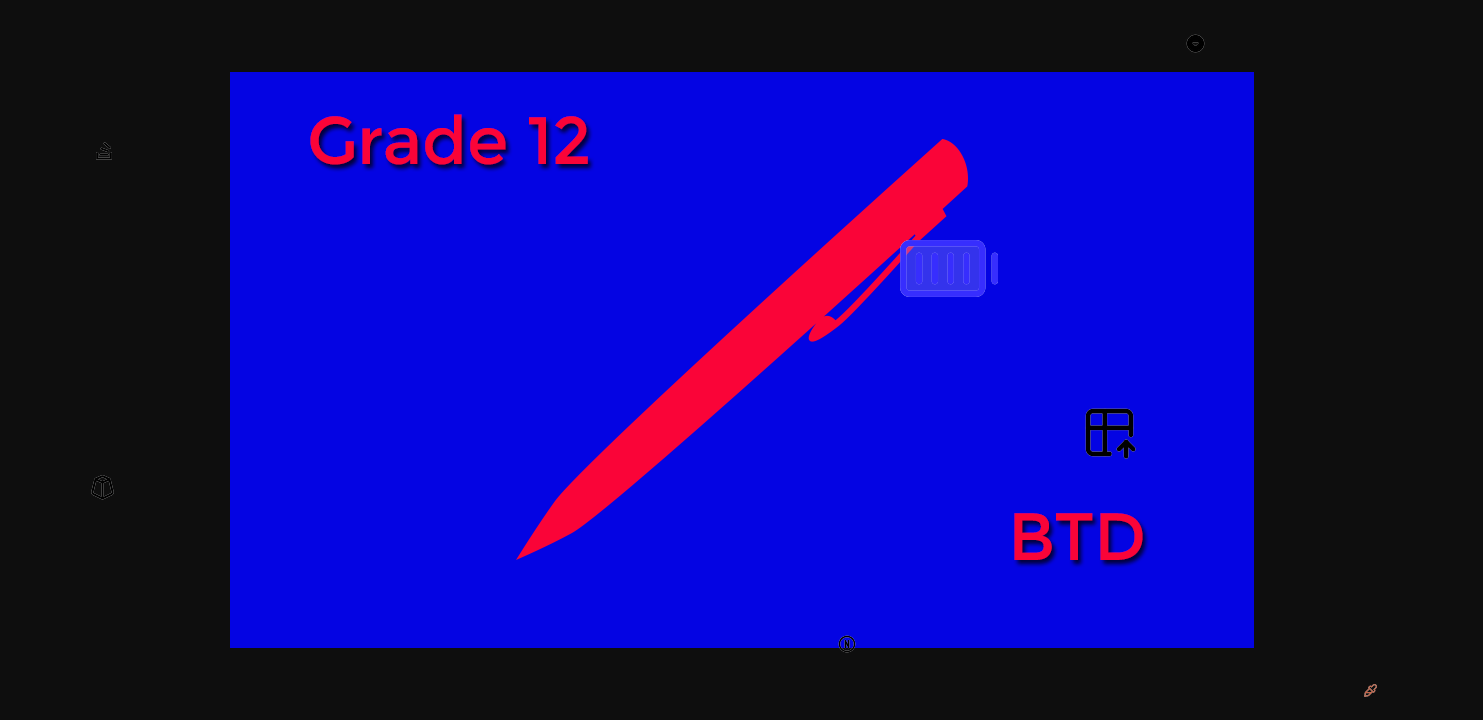  I want to click on import data into a table, so click(1109, 432).